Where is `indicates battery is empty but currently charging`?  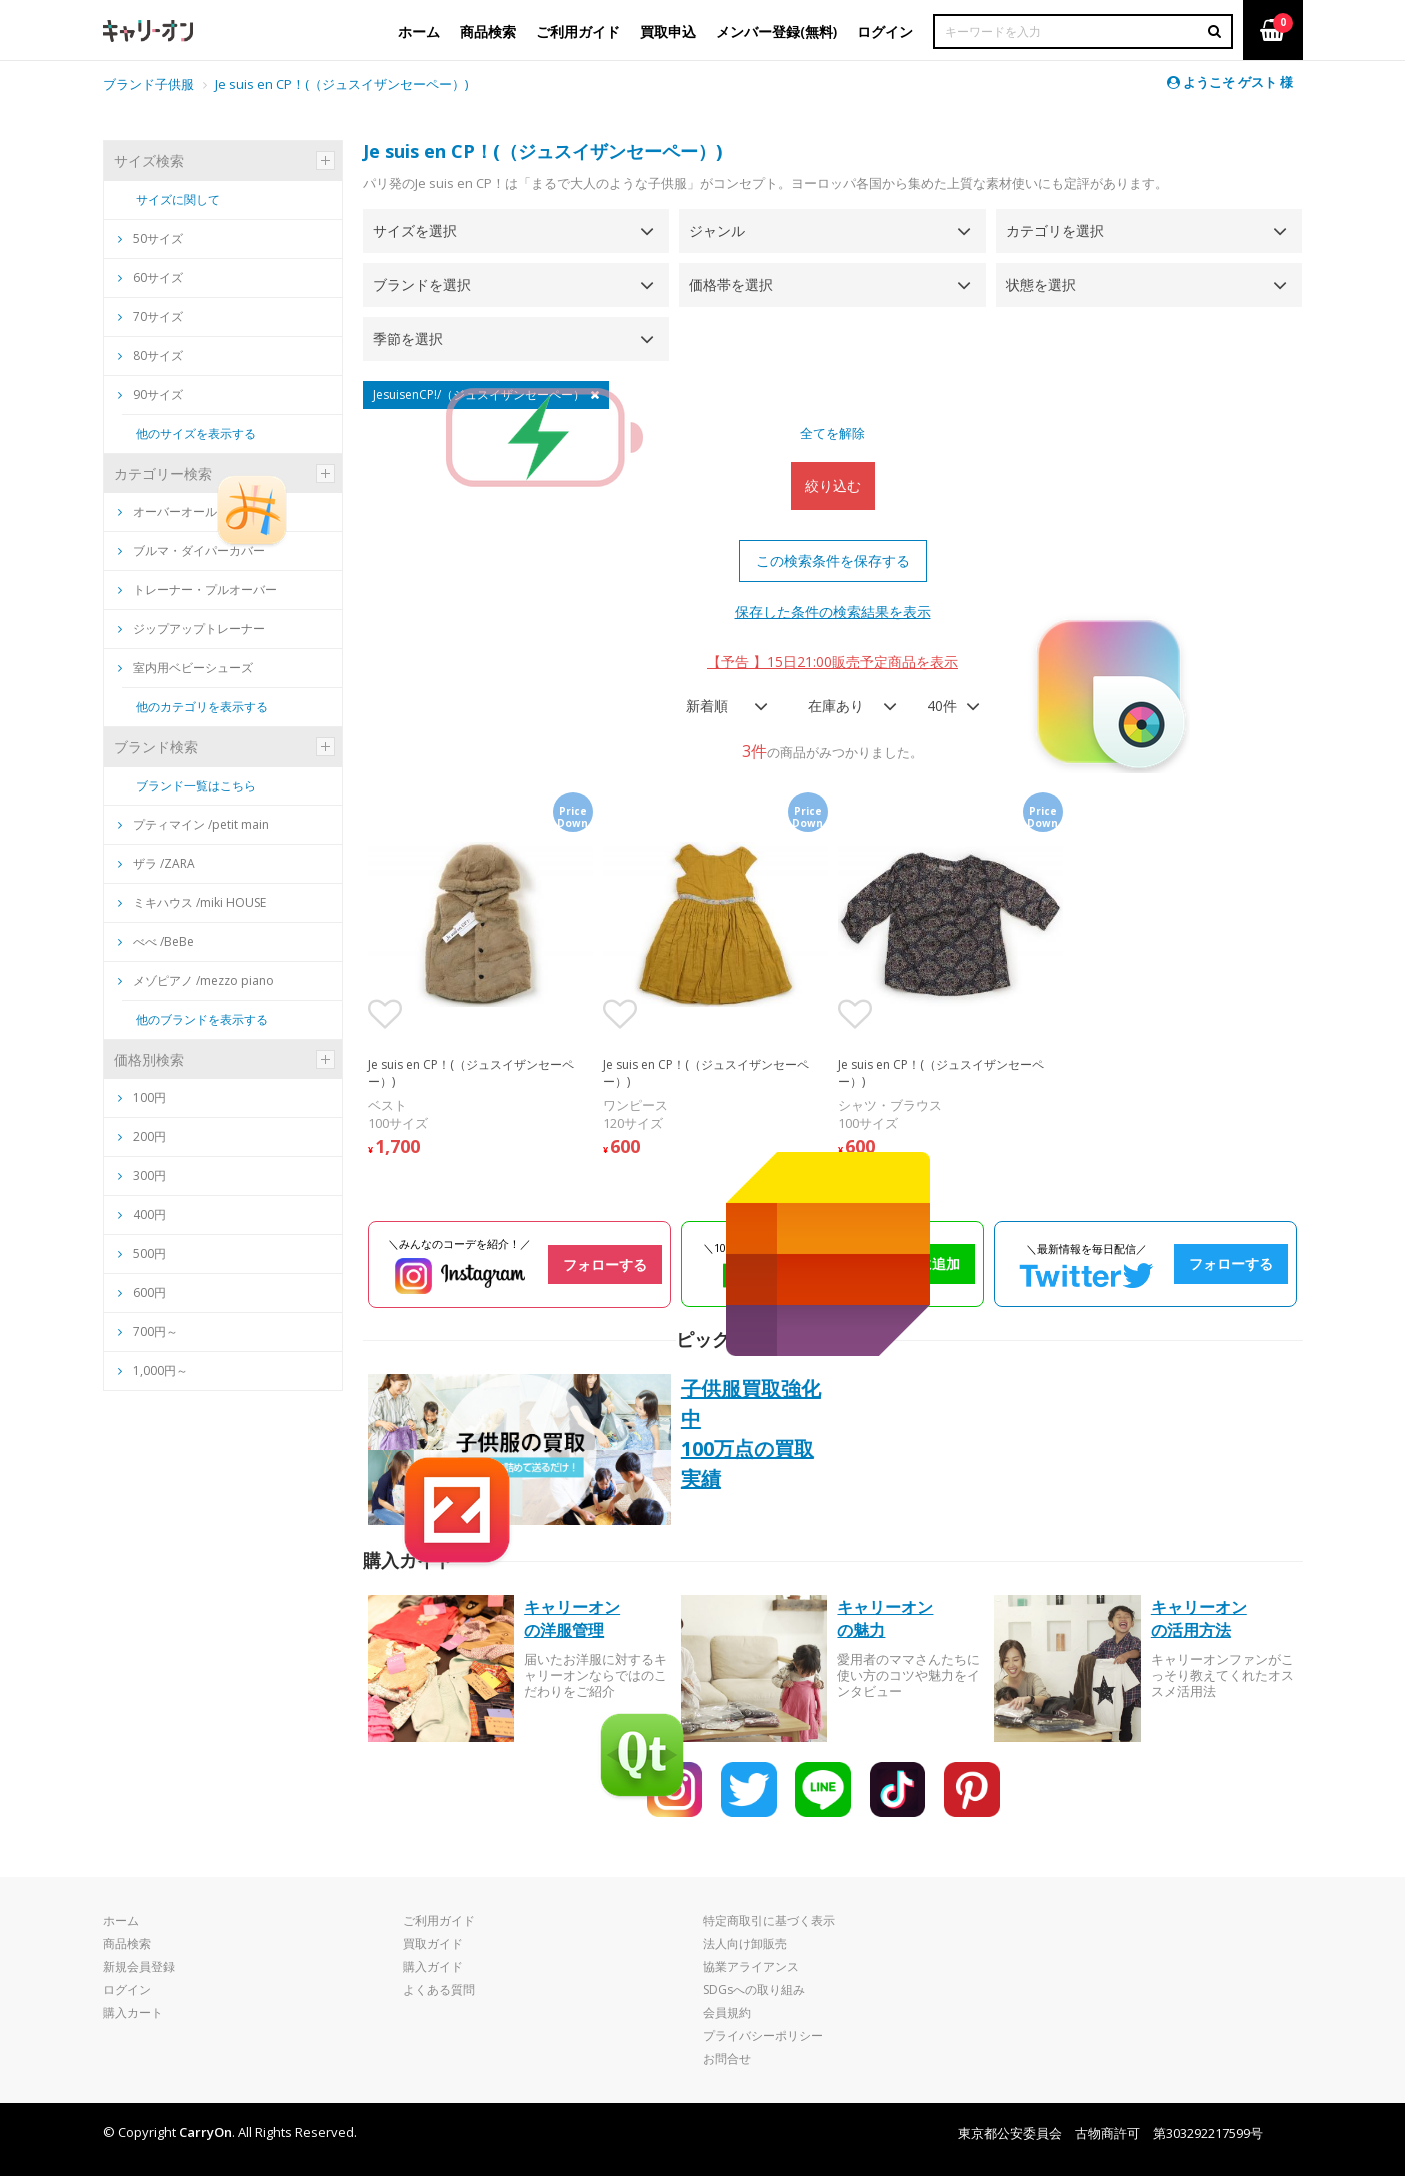
indicates battery is empty but currently charging is located at coordinates (544, 437).